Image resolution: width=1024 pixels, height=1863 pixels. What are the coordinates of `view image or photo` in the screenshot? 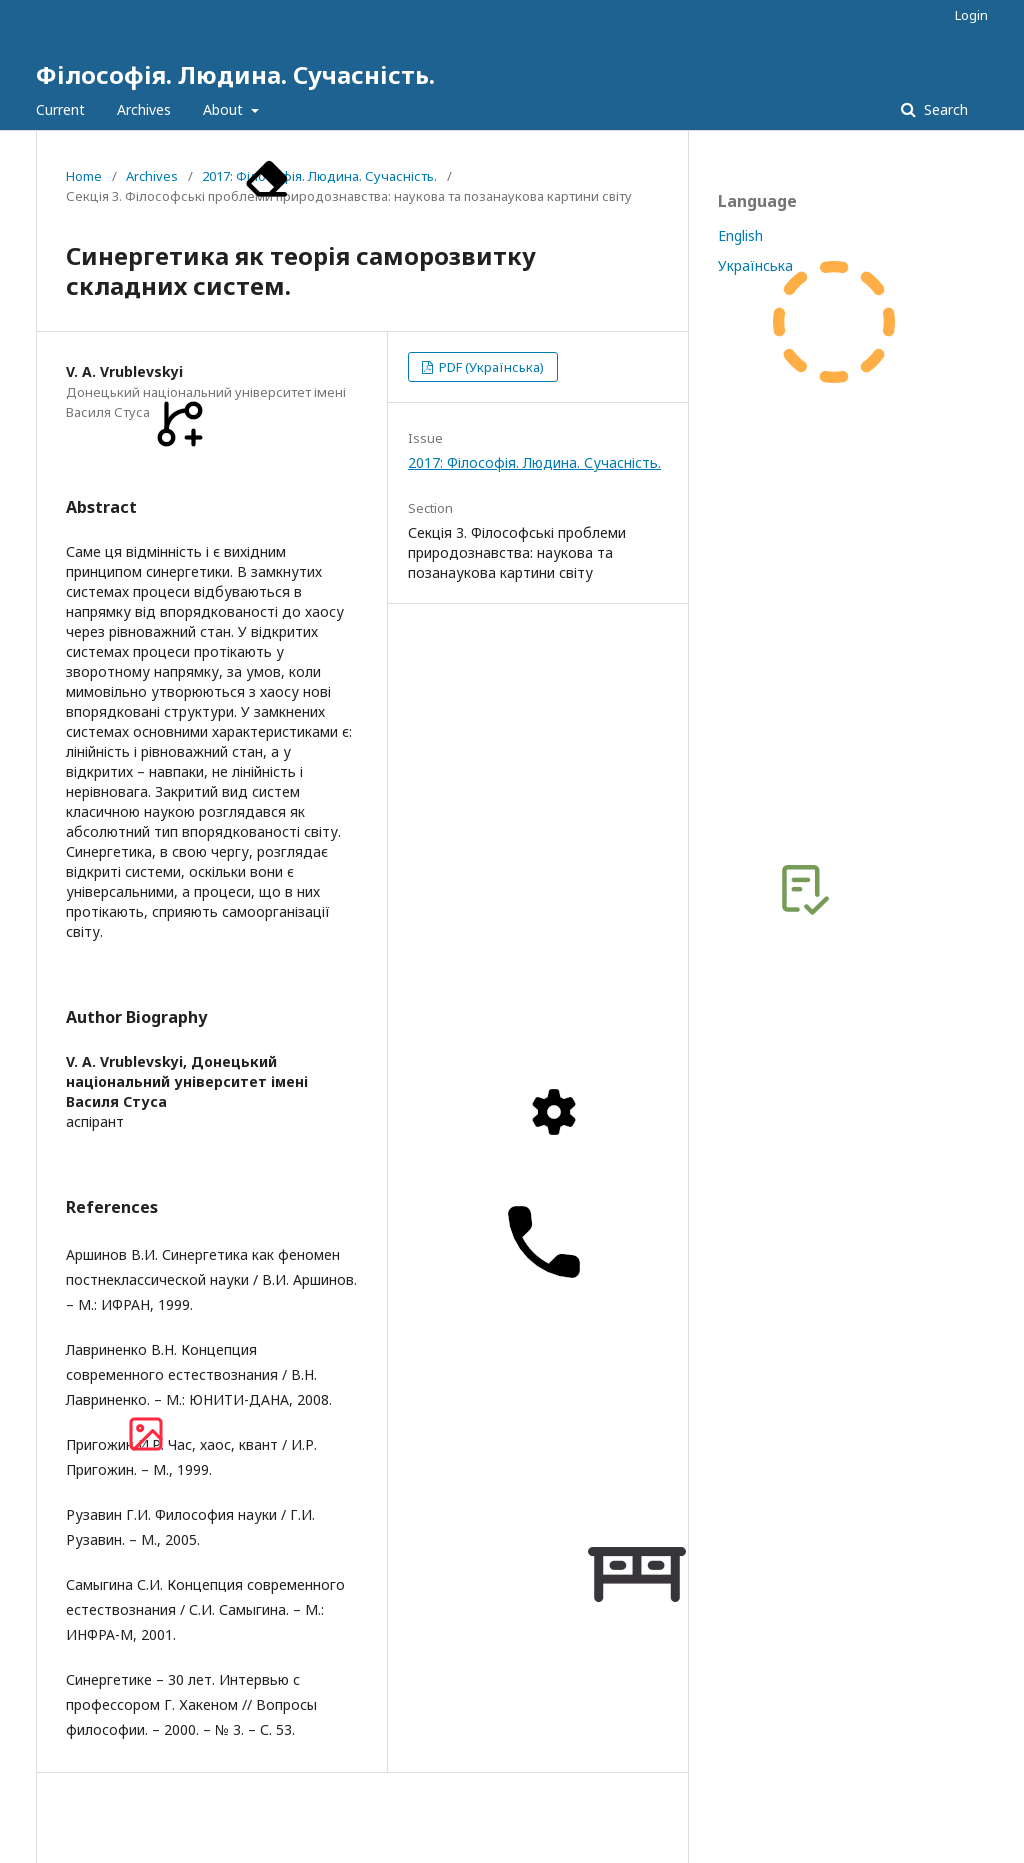 It's located at (146, 1434).